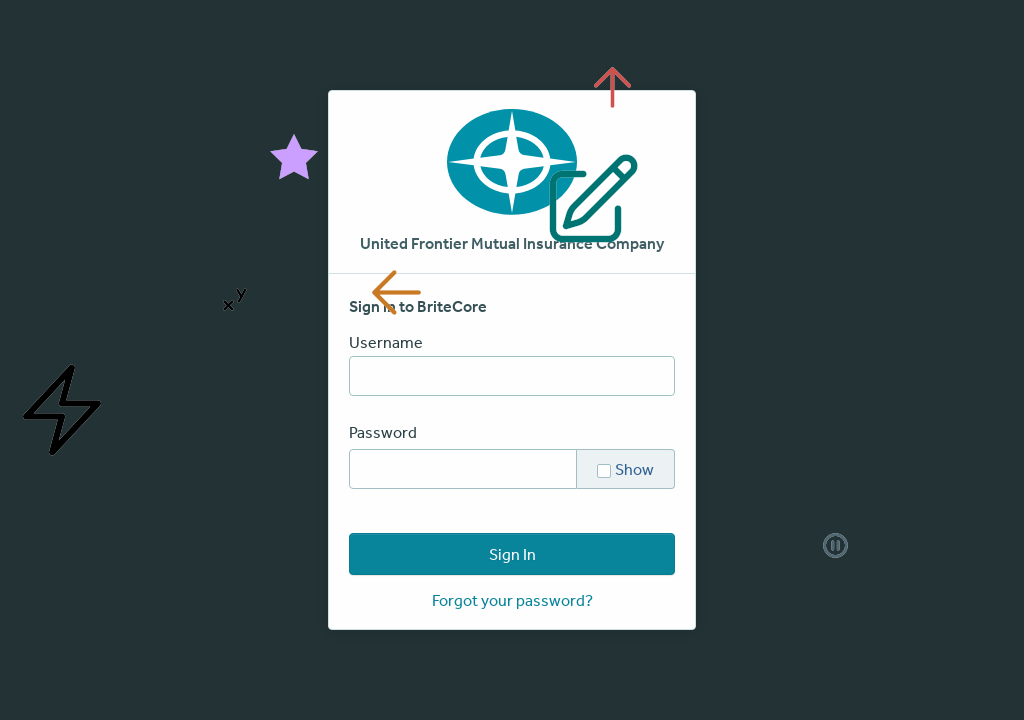 The width and height of the screenshot is (1024, 720). What do you see at coordinates (612, 87) in the screenshot?
I see `move item up in a list` at bounding box center [612, 87].